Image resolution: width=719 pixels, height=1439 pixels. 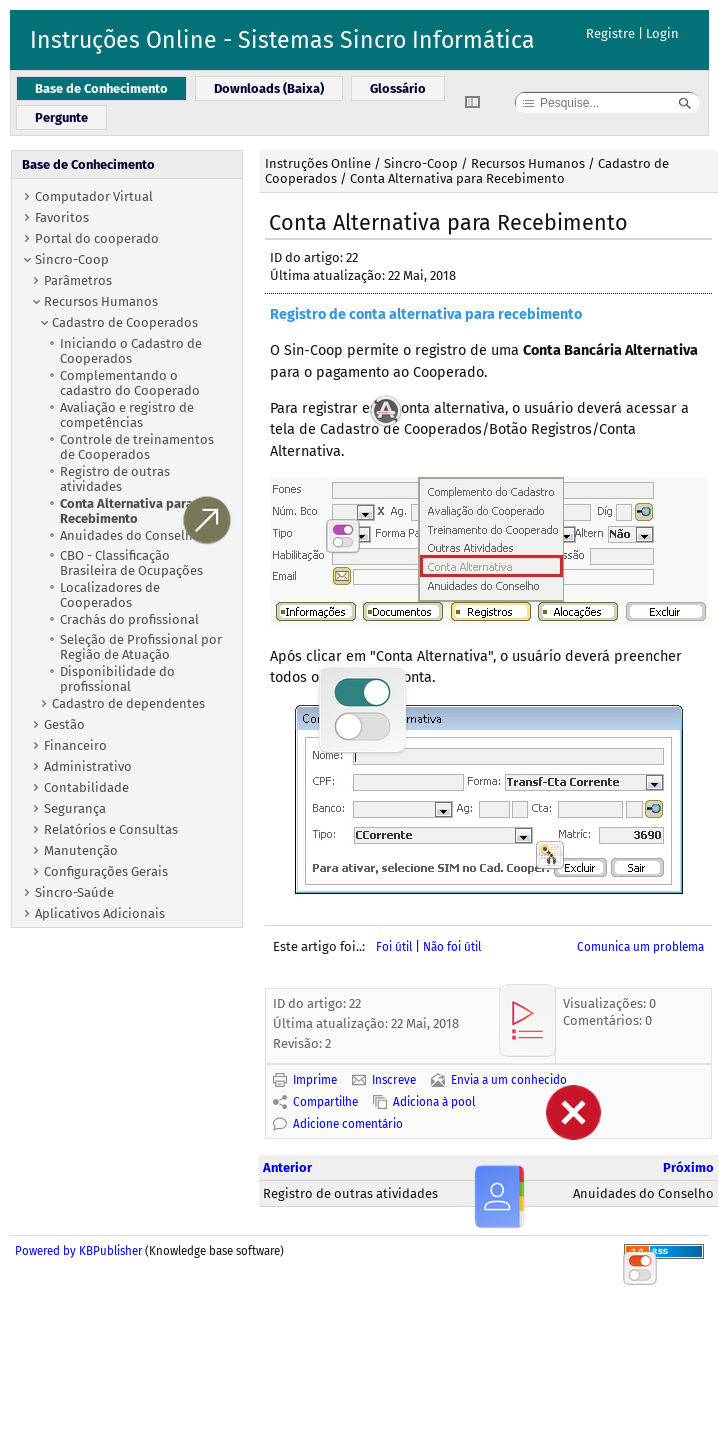 What do you see at coordinates (573, 1112) in the screenshot?
I see `close the current window` at bounding box center [573, 1112].